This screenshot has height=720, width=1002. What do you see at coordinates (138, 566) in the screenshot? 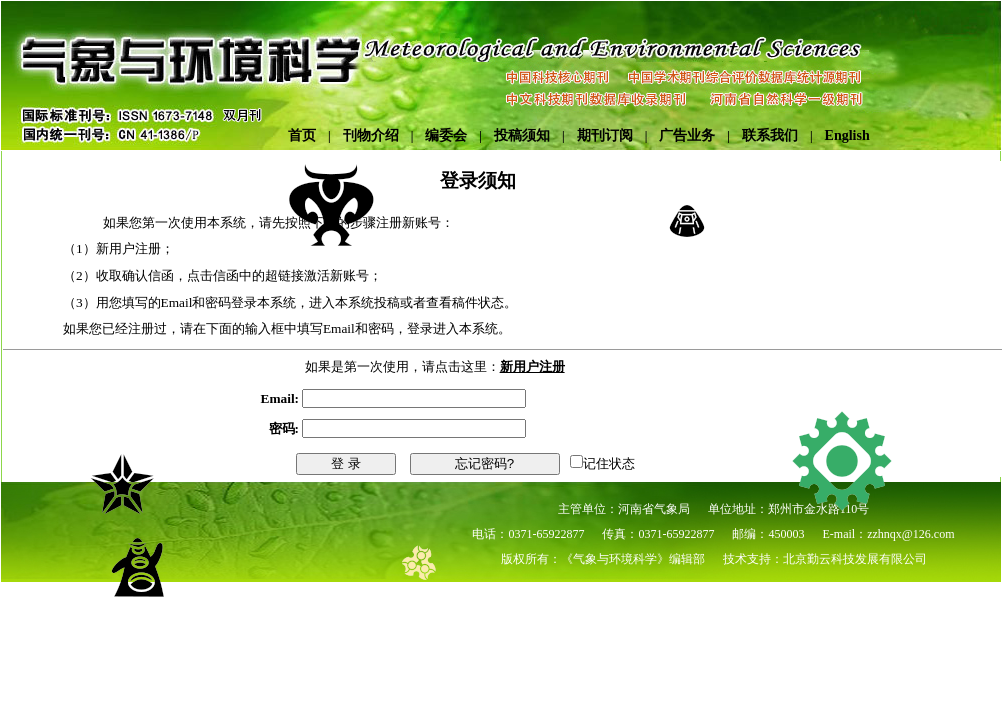
I see `icon representing a tentacle creature or monster in a game` at bounding box center [138, 566].